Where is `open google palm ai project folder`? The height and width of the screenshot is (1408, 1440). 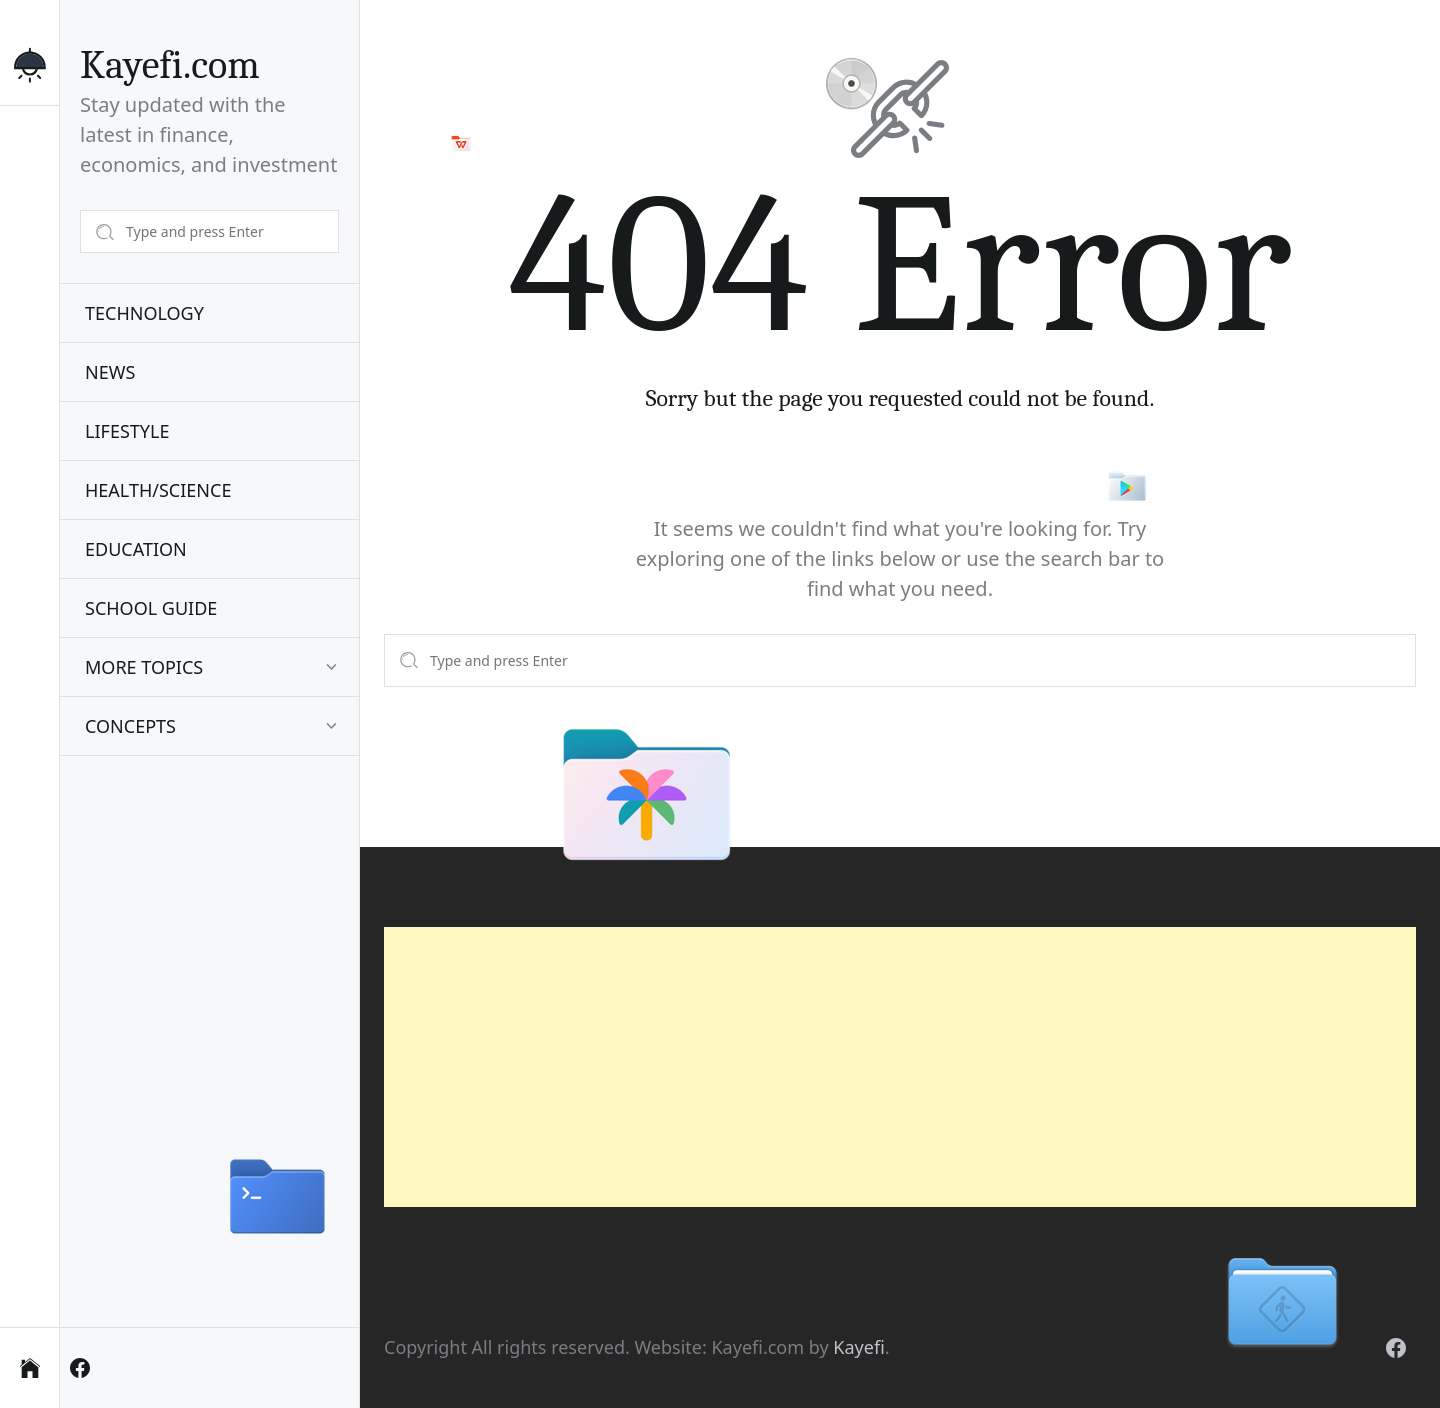 open google palm ai project folder is located at coordinates (646, 799).